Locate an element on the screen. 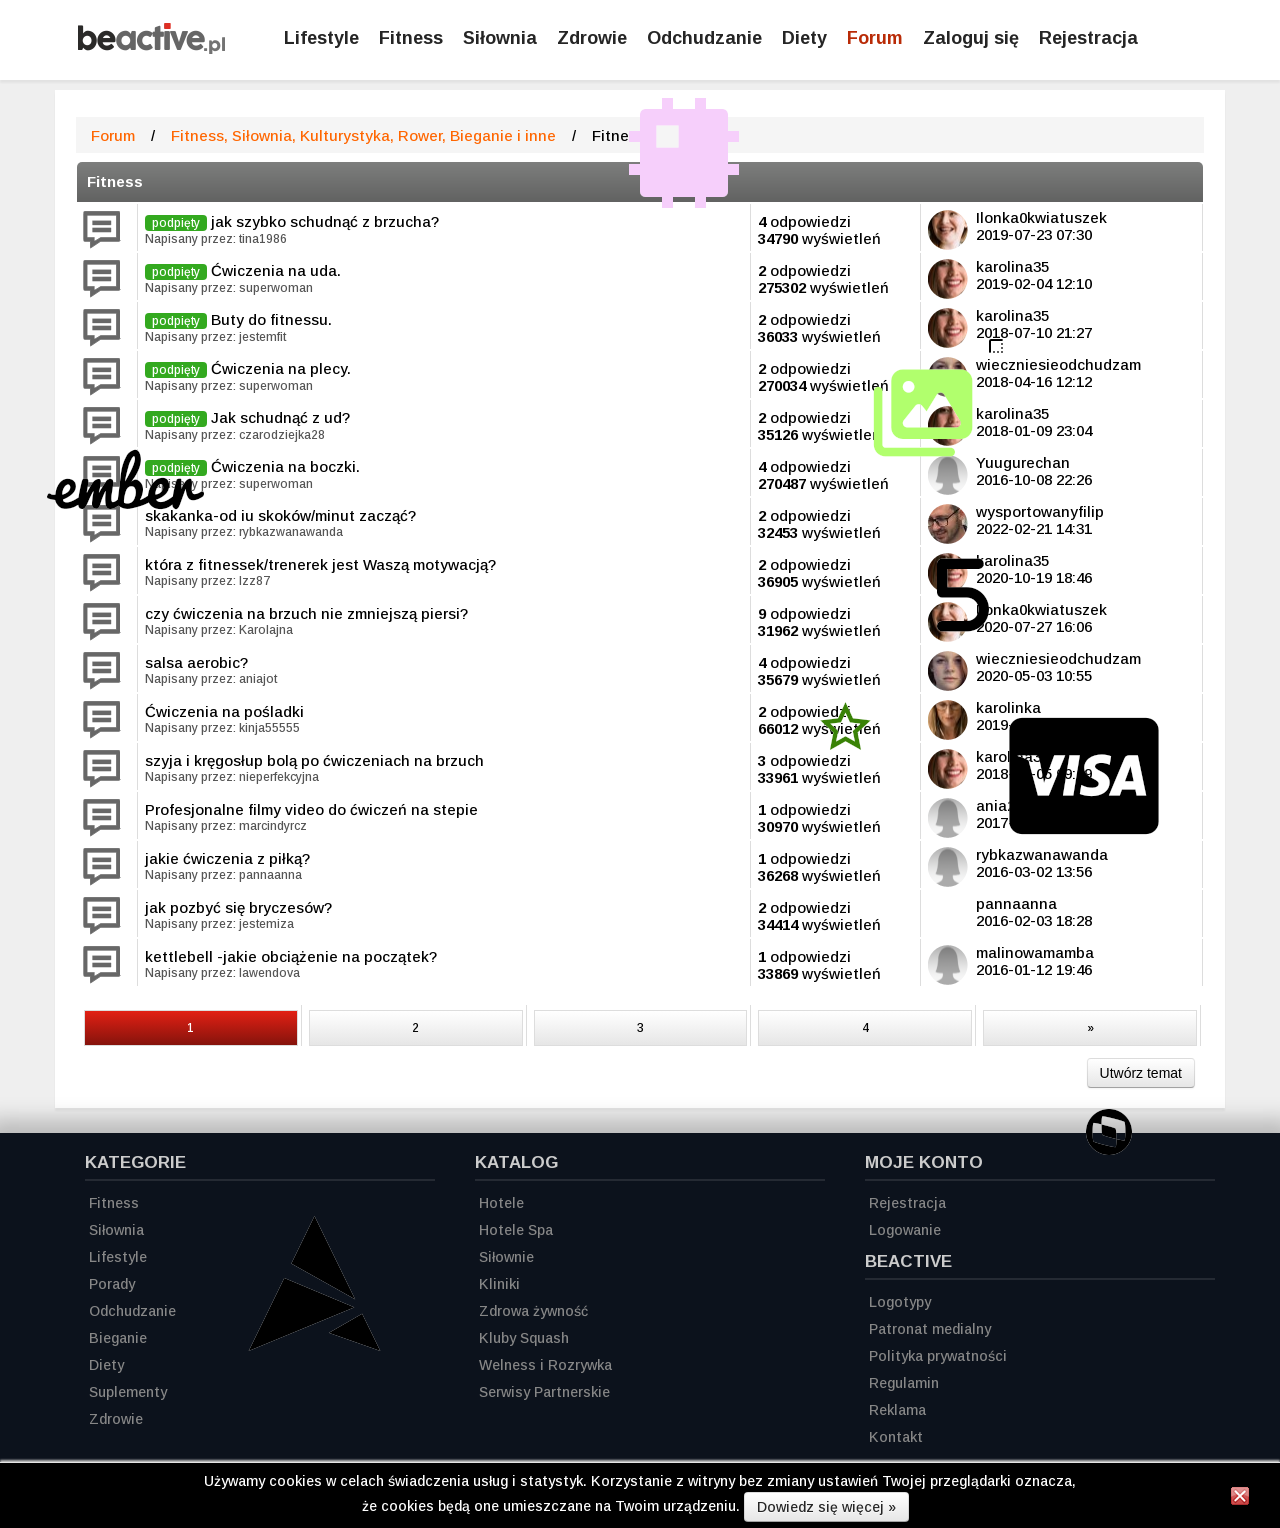 The image size is (1280, 1528). add item to favorites is located at coordinates (845, 727).